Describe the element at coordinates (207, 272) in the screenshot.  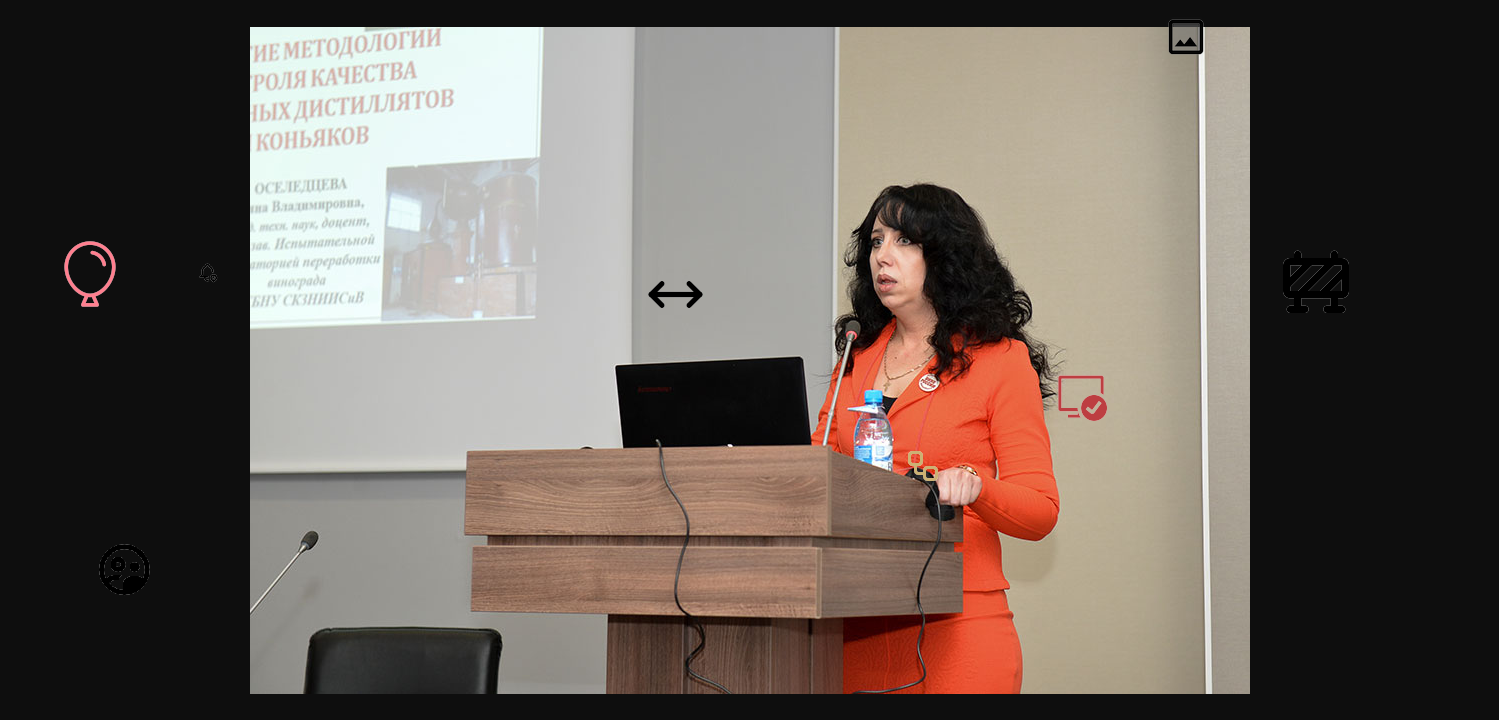
I see `pin a notification to keep it visible` at that location.